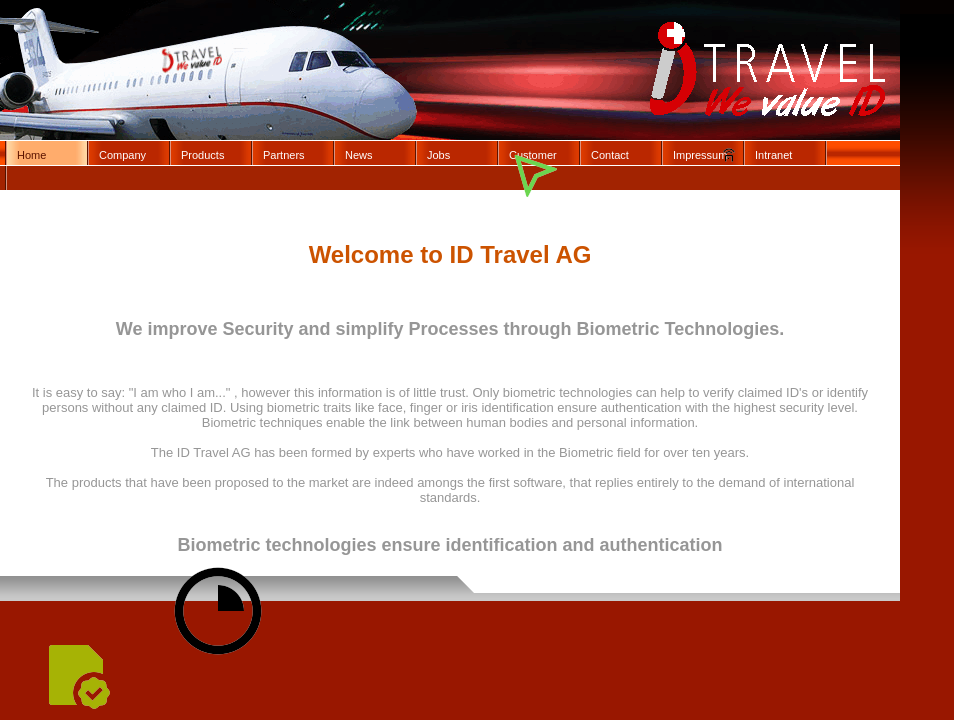 The image size is (954, 720). Describe the element at coordinates (218, 611) in the screenshot. I see `indicates 25% progress or completion` at that location.